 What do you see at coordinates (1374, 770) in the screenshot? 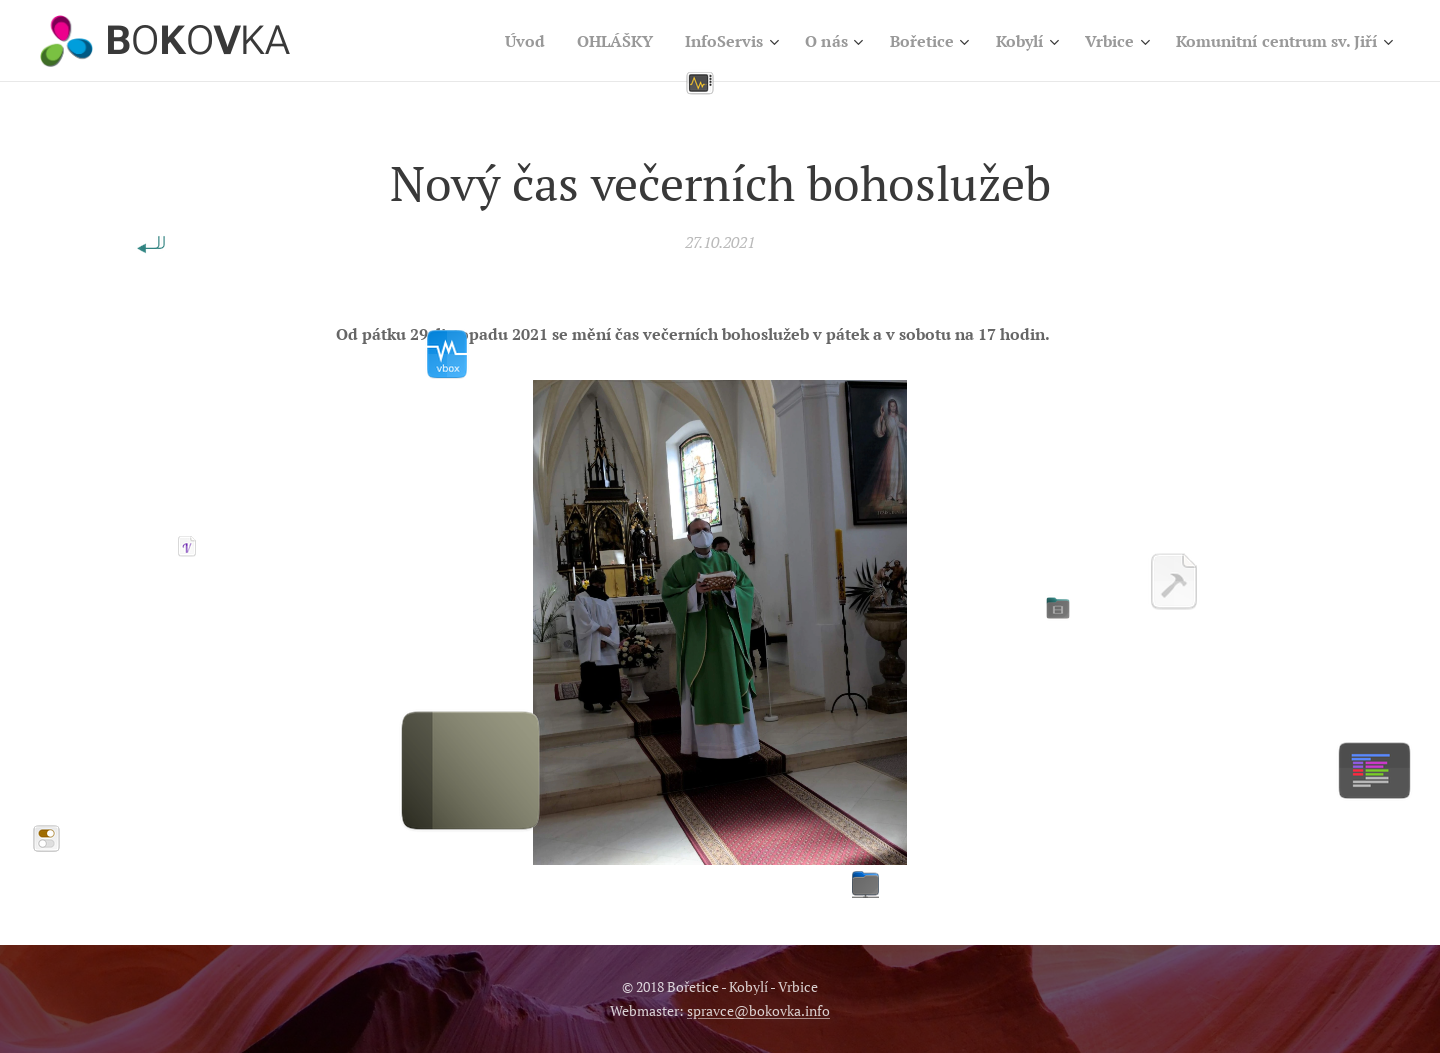
I see `open the software development environment` at bounding box center [1374, 770].